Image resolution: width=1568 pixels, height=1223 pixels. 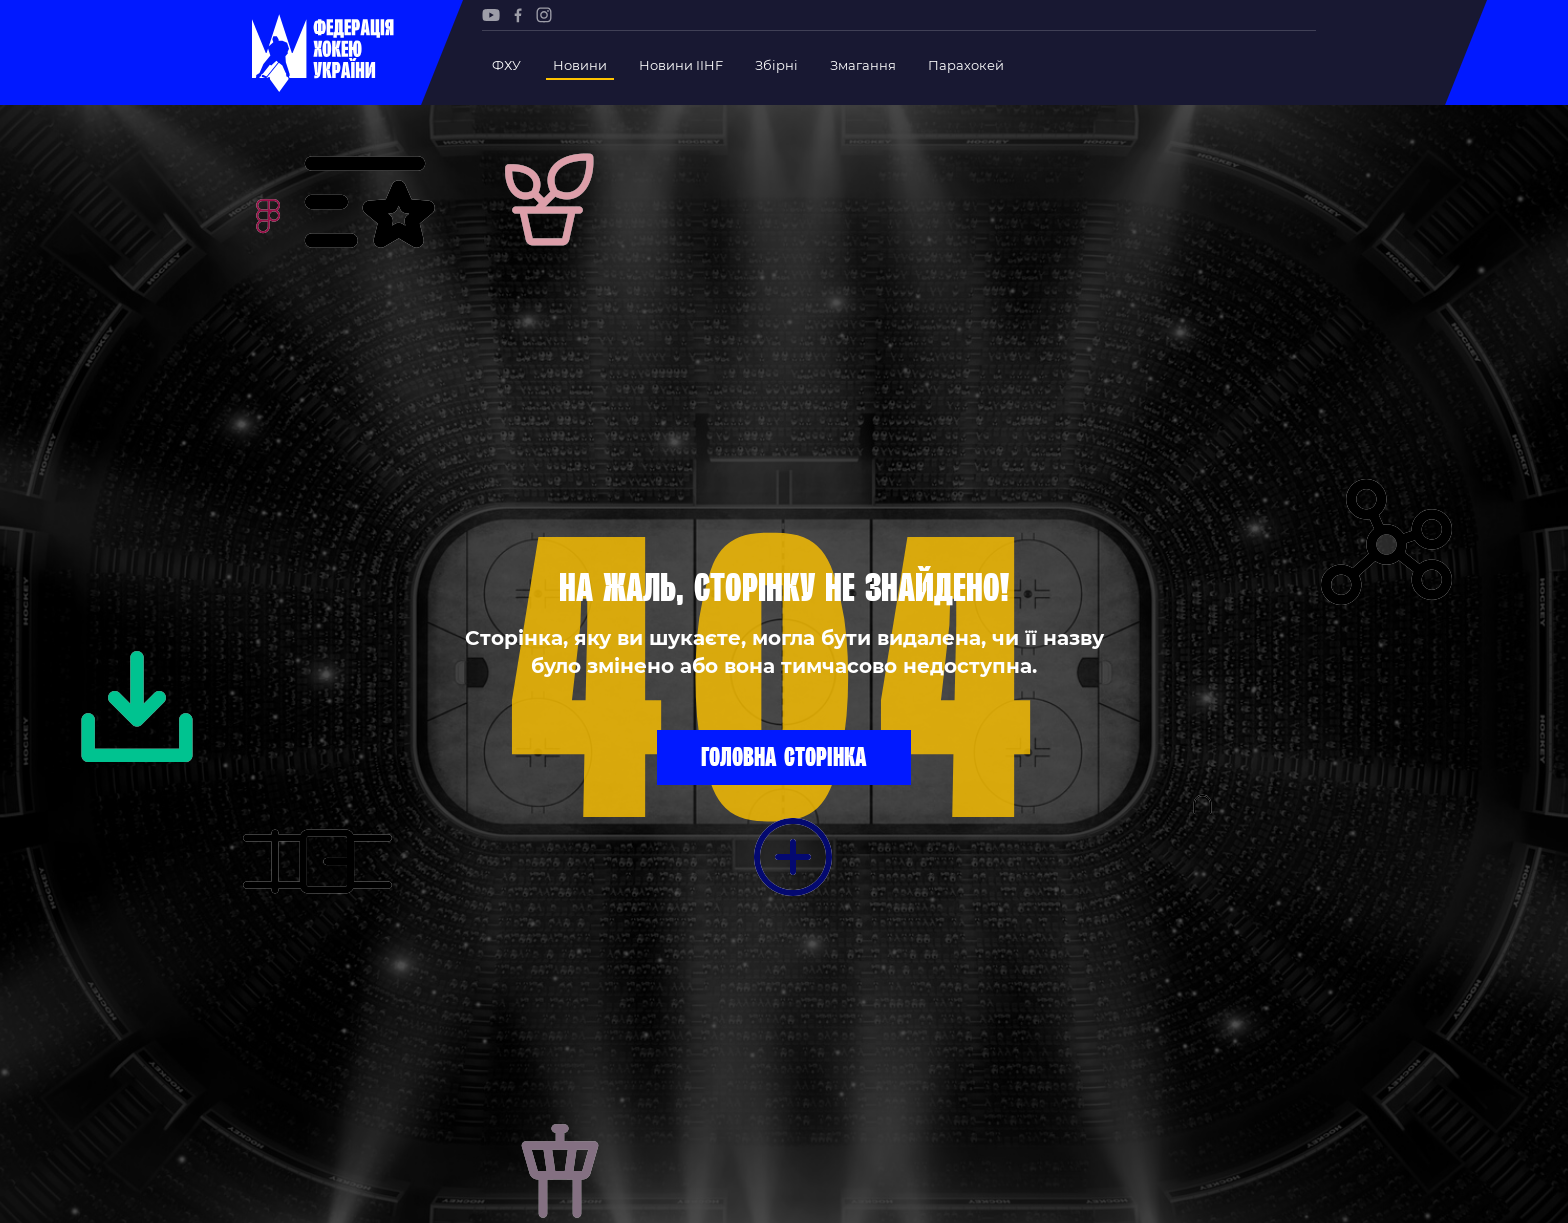 I want to click on indicates set intersection in data filtering, so click(x=1202, y=804).